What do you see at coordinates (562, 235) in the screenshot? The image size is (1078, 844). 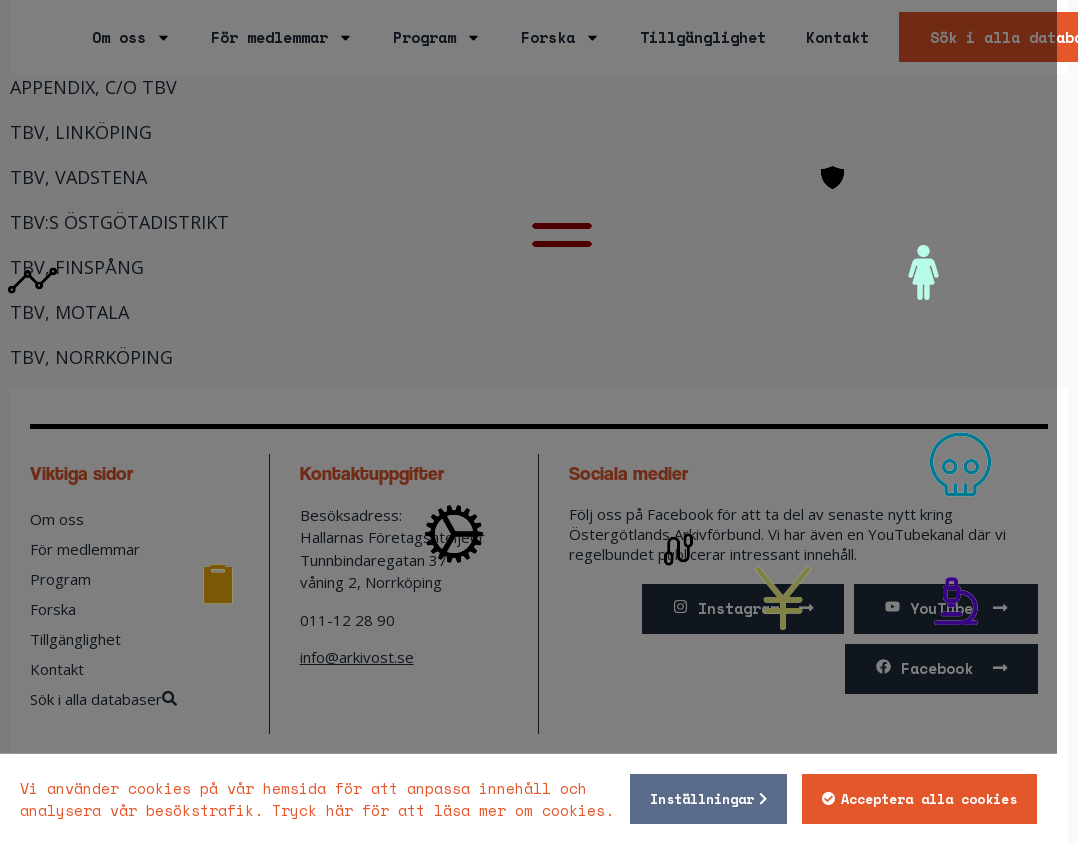 I see `reorder or rearrange items in a list` at bounding box center [562, 235].